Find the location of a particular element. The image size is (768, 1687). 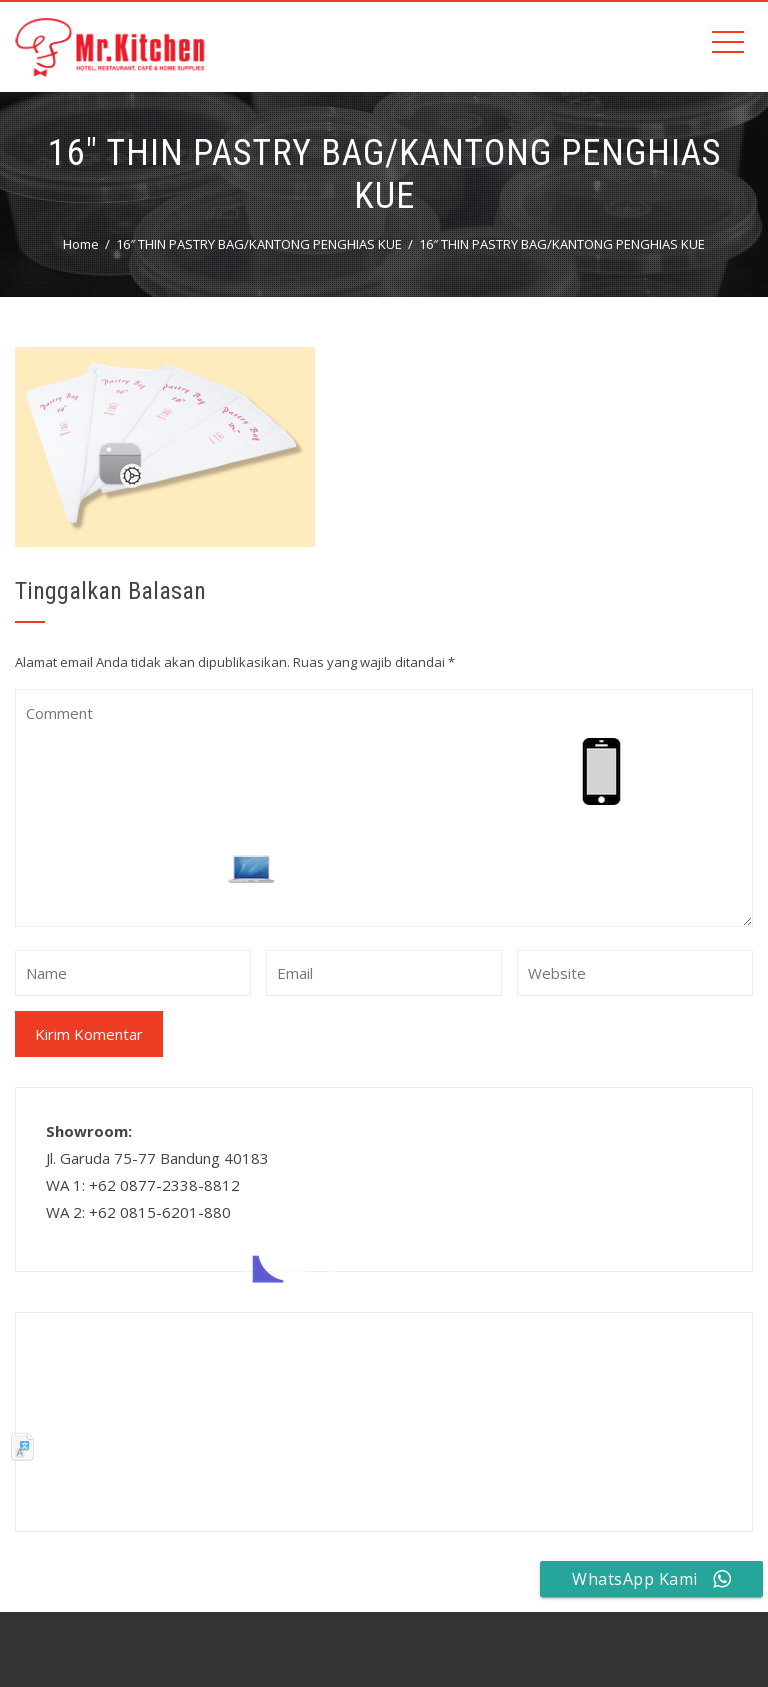

represents a macbook pro device in system settings is located at coordinates (251, 868).